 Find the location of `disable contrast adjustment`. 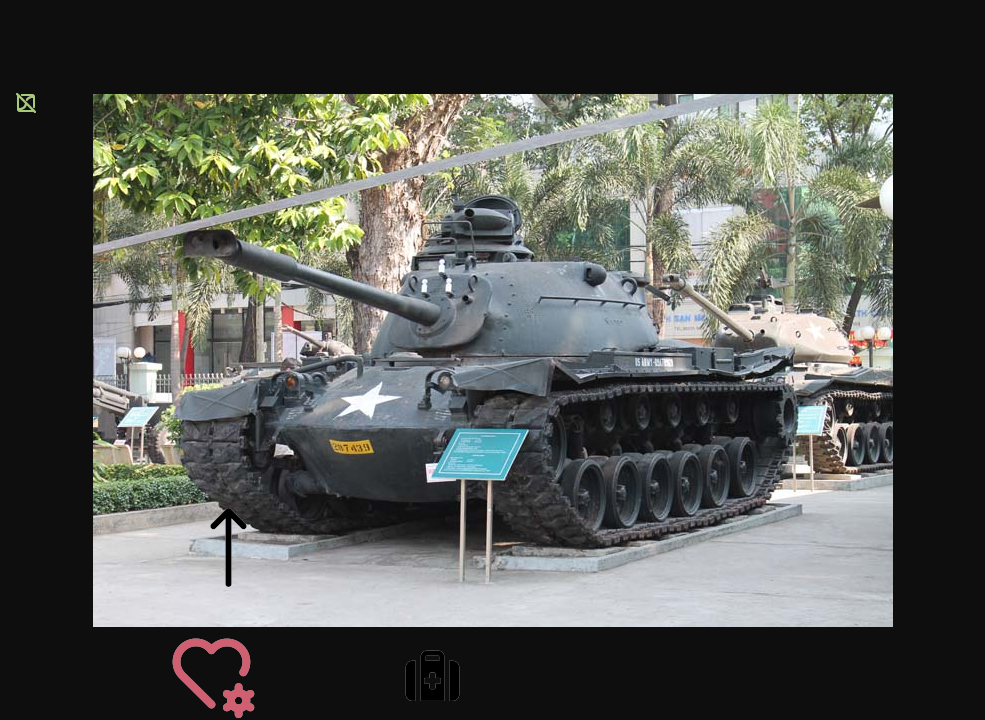

disable contrast adjustment is located at coordinates (26, 103).